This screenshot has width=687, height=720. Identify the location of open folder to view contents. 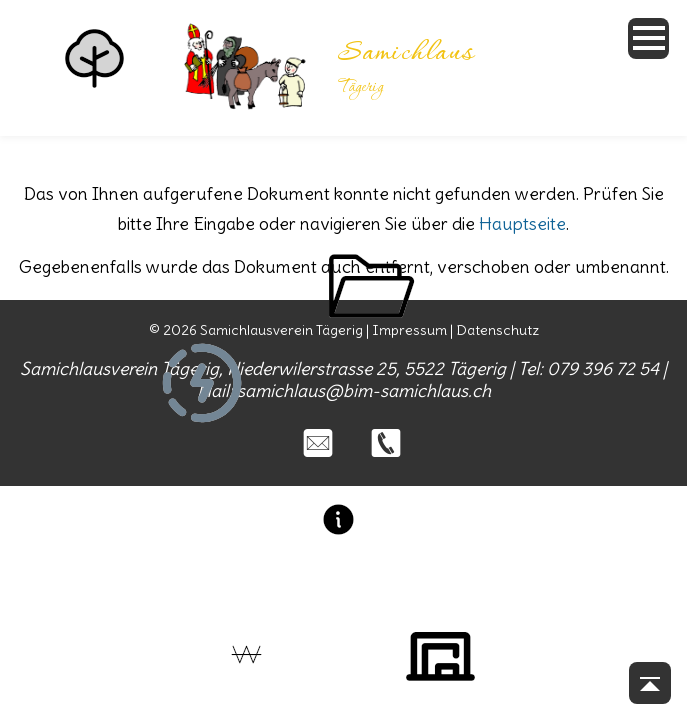
(368, 284).